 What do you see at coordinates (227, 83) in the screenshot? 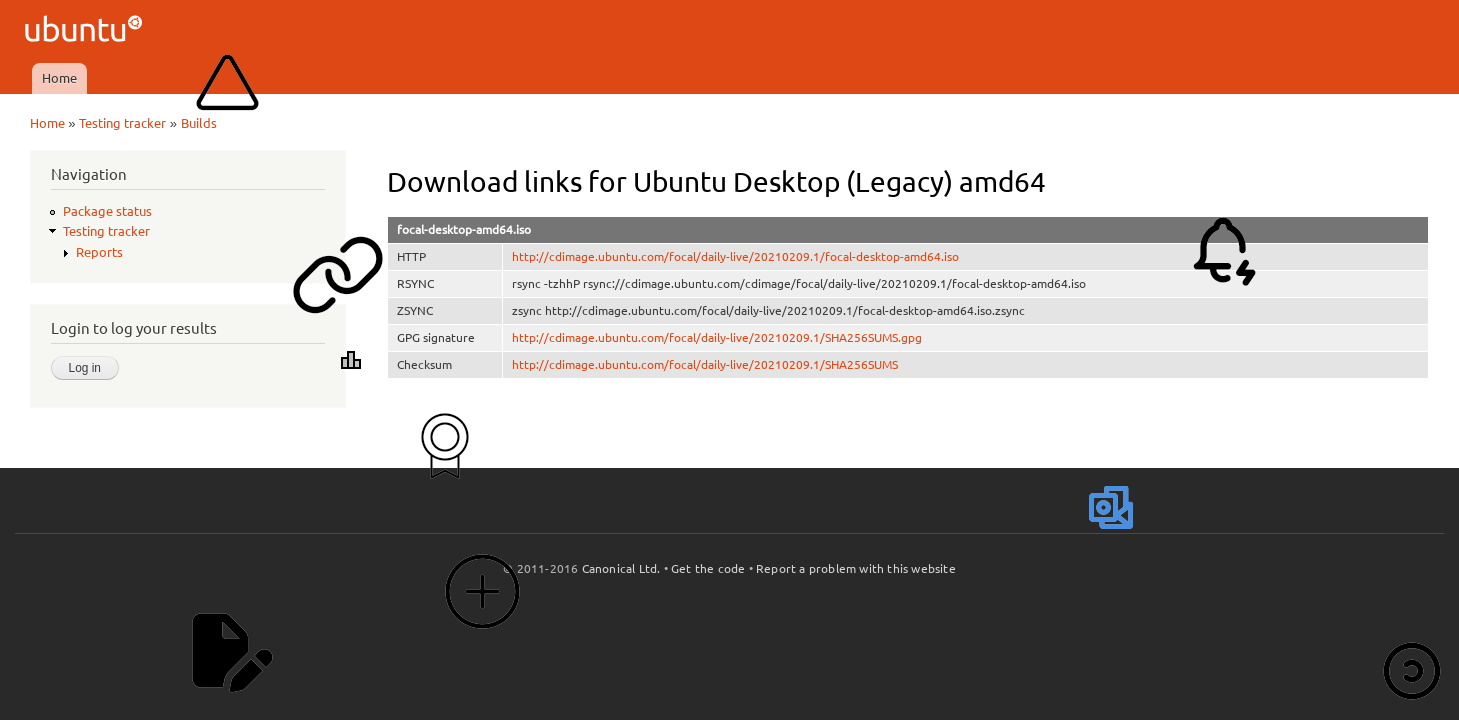
I see `indicates a warning or caution state` at bounding box center [227, 83].